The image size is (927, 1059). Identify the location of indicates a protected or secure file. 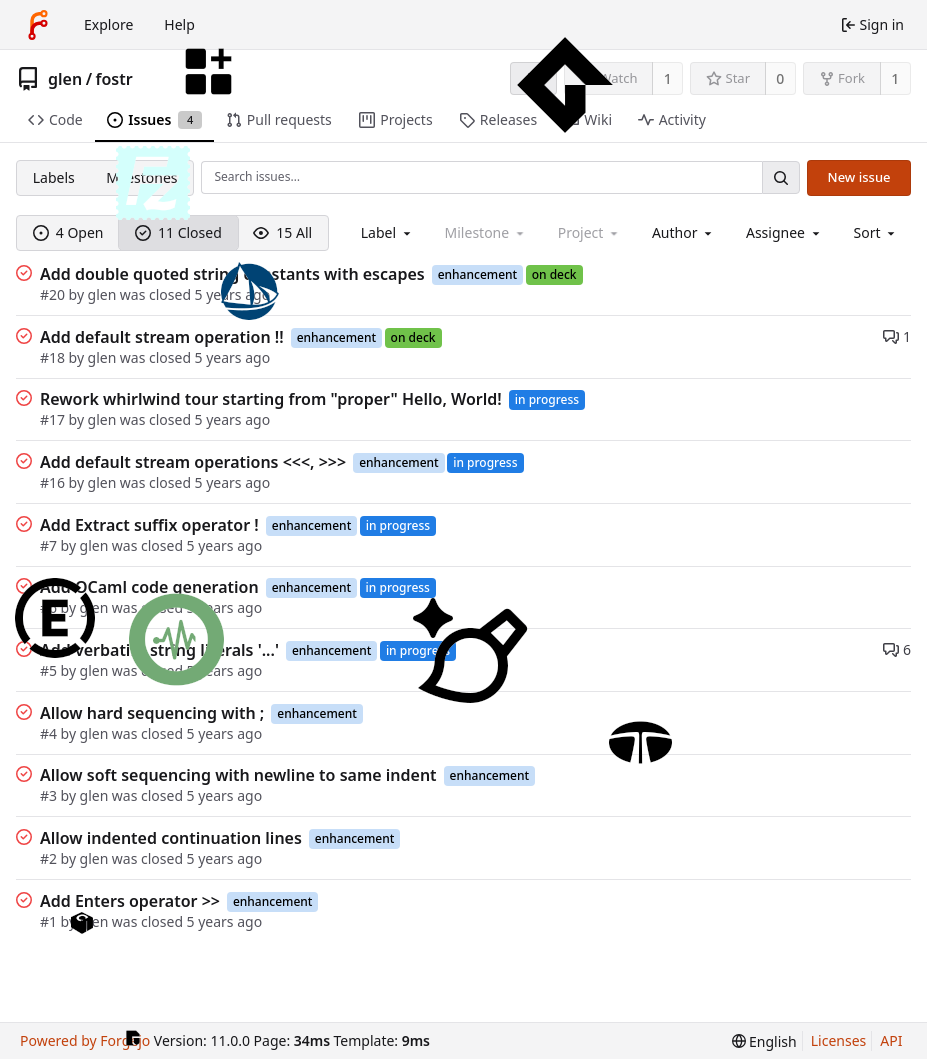
(133, 1038).